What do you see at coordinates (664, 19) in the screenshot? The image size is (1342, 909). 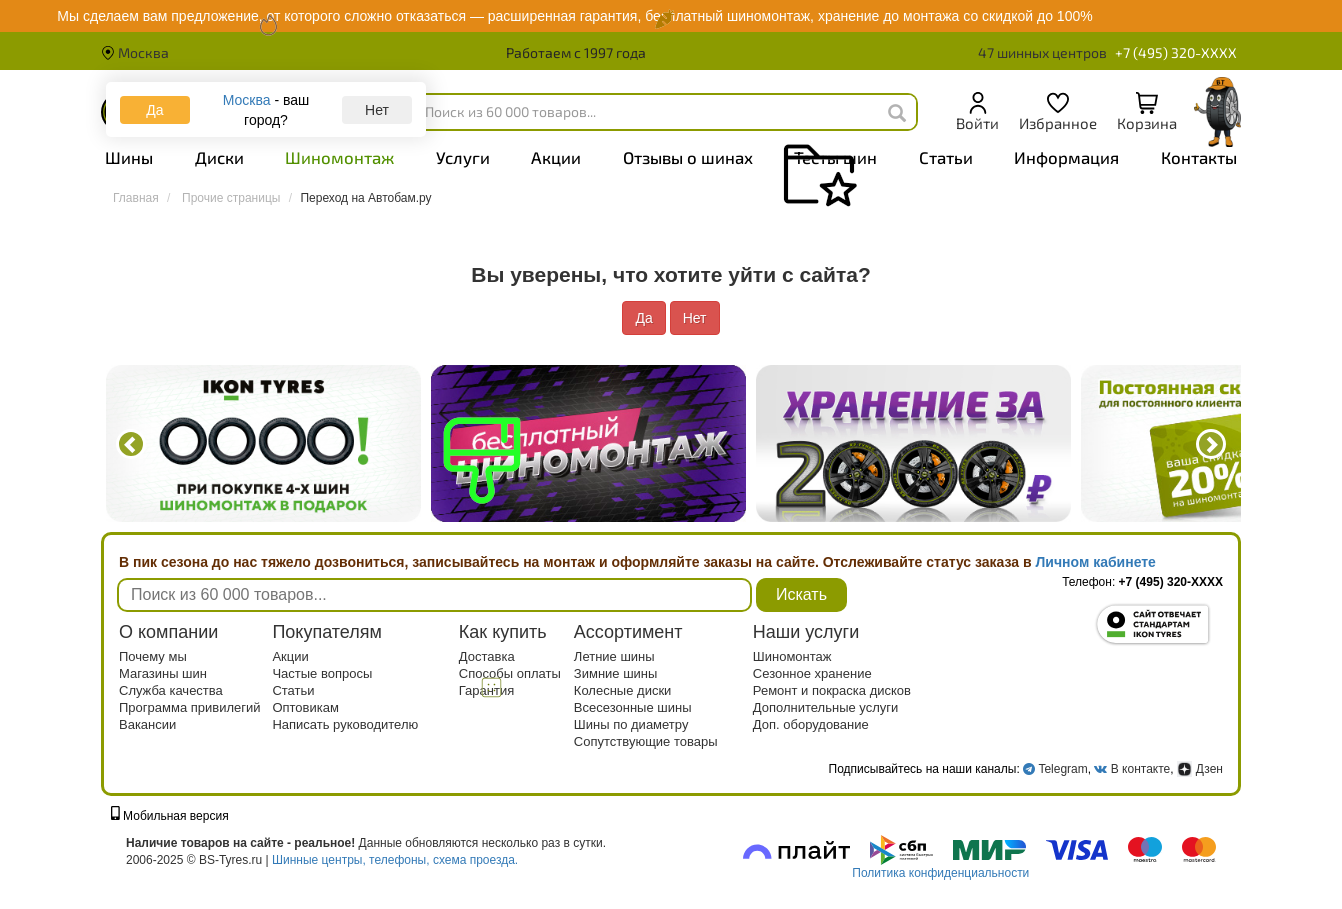 I see `access food or grocery-related features` at bounding box center [664, 19].